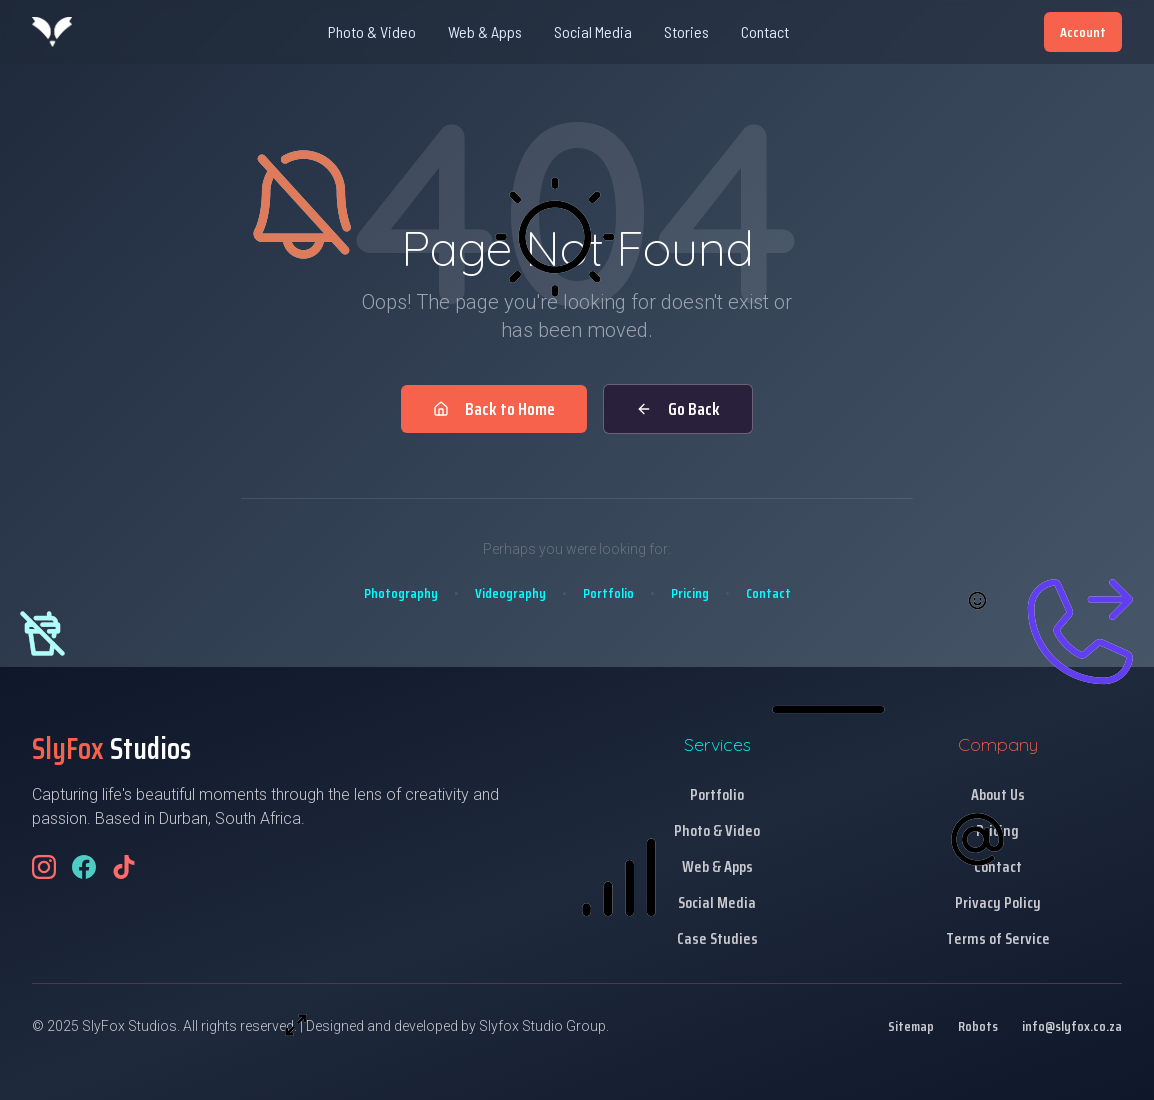  What do you see at coordinates (977, 839) in the screenshot?
I see `compose a new email` at bounding box center [977, 839].